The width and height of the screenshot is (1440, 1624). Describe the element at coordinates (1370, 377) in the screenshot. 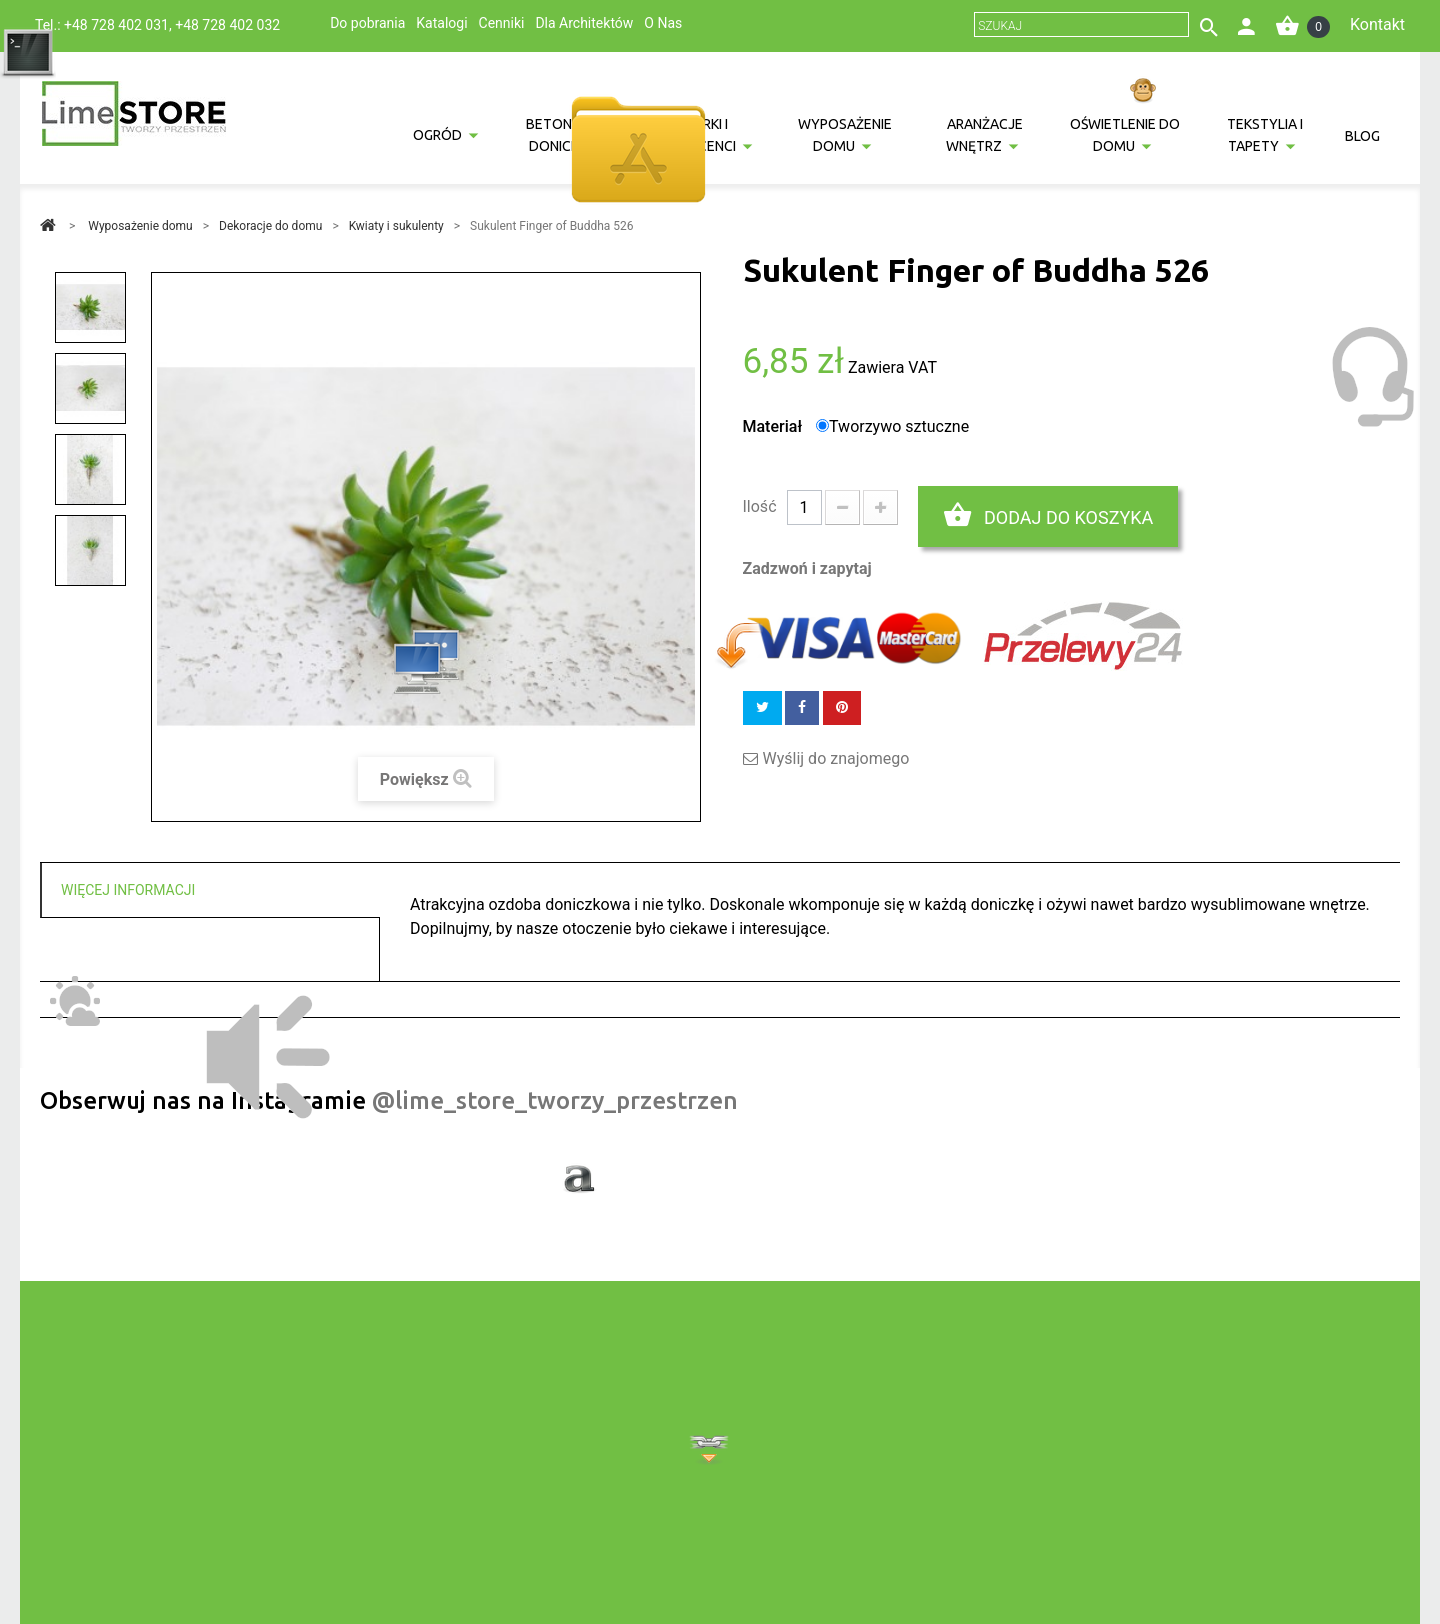

I see `access audio or voice chat settings` at that location.